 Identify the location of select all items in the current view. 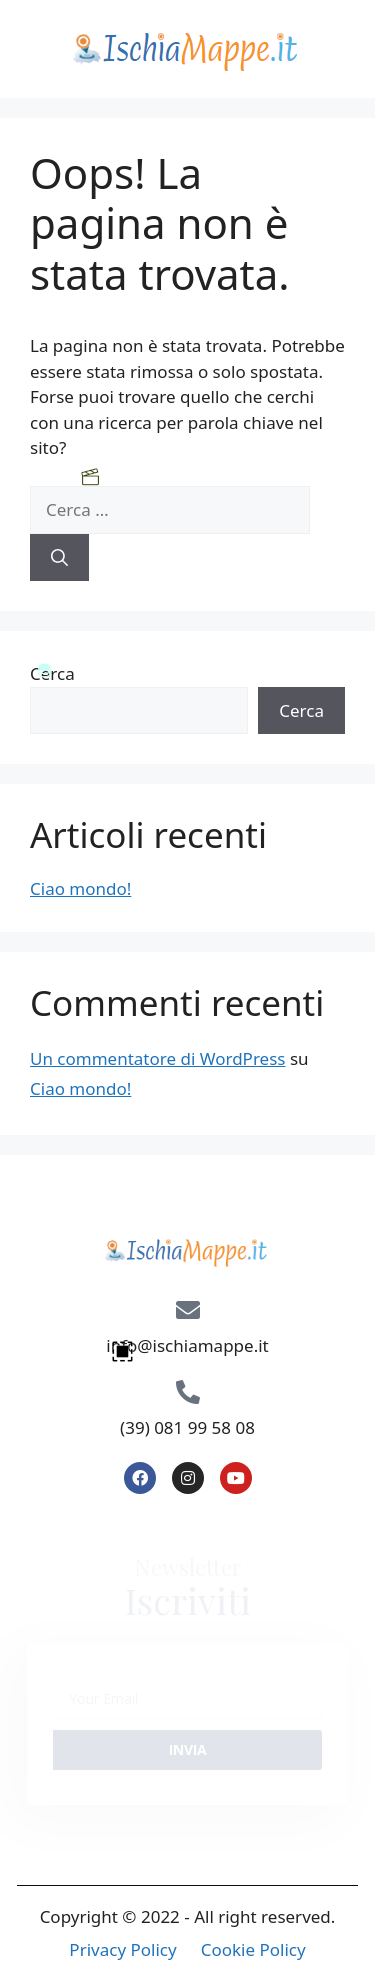
(122, 1351).